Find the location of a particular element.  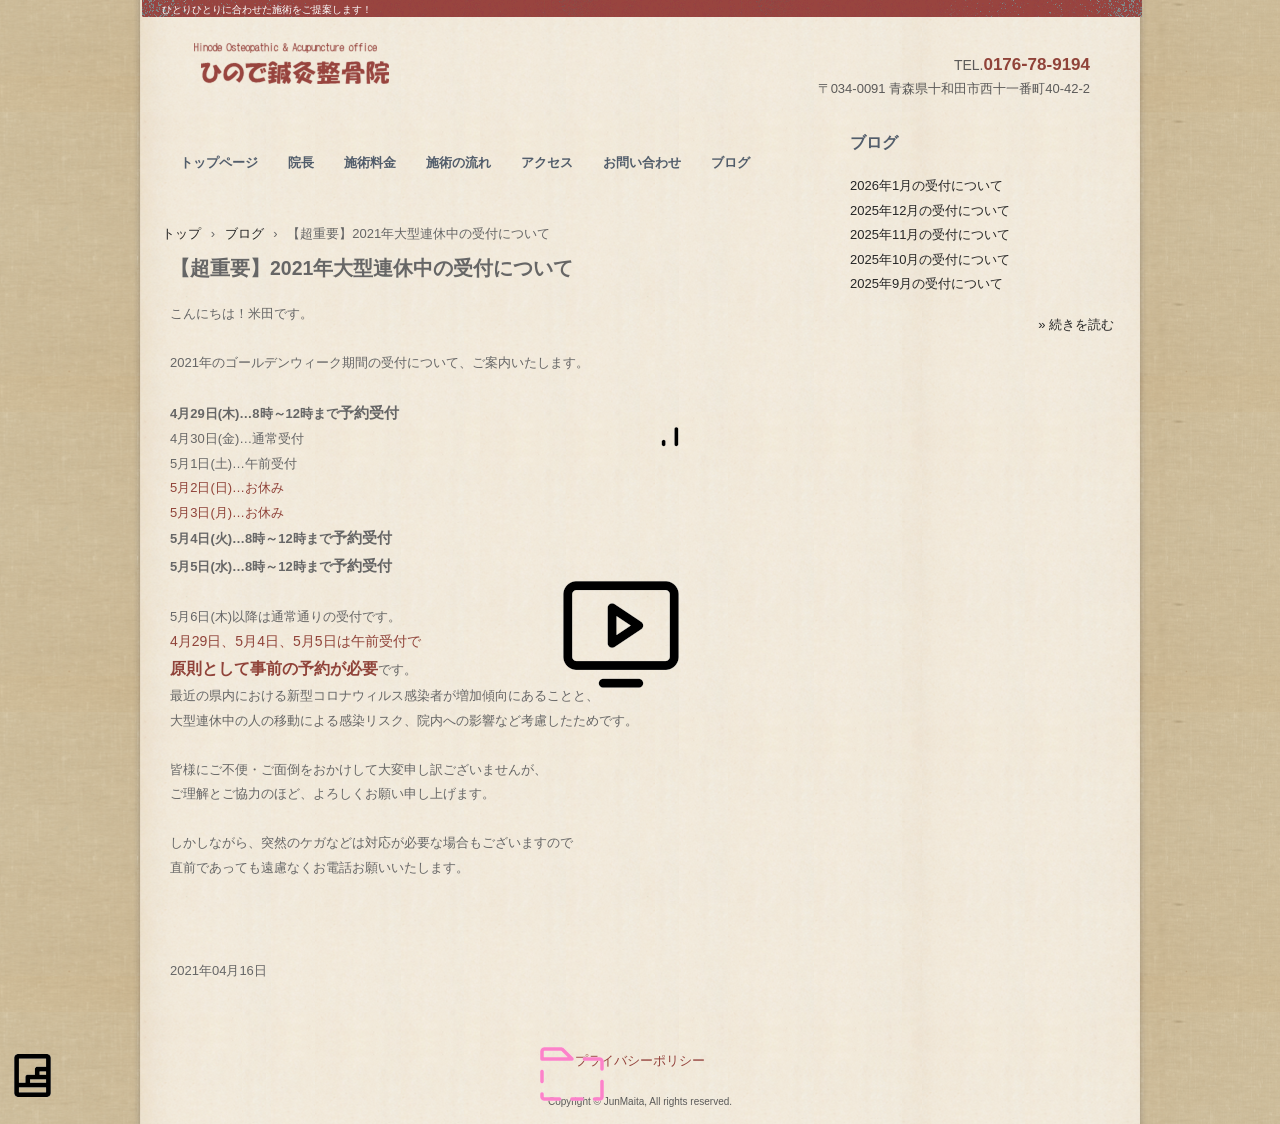

indicates weak cellular network signal is located at coordinates (691, 421).